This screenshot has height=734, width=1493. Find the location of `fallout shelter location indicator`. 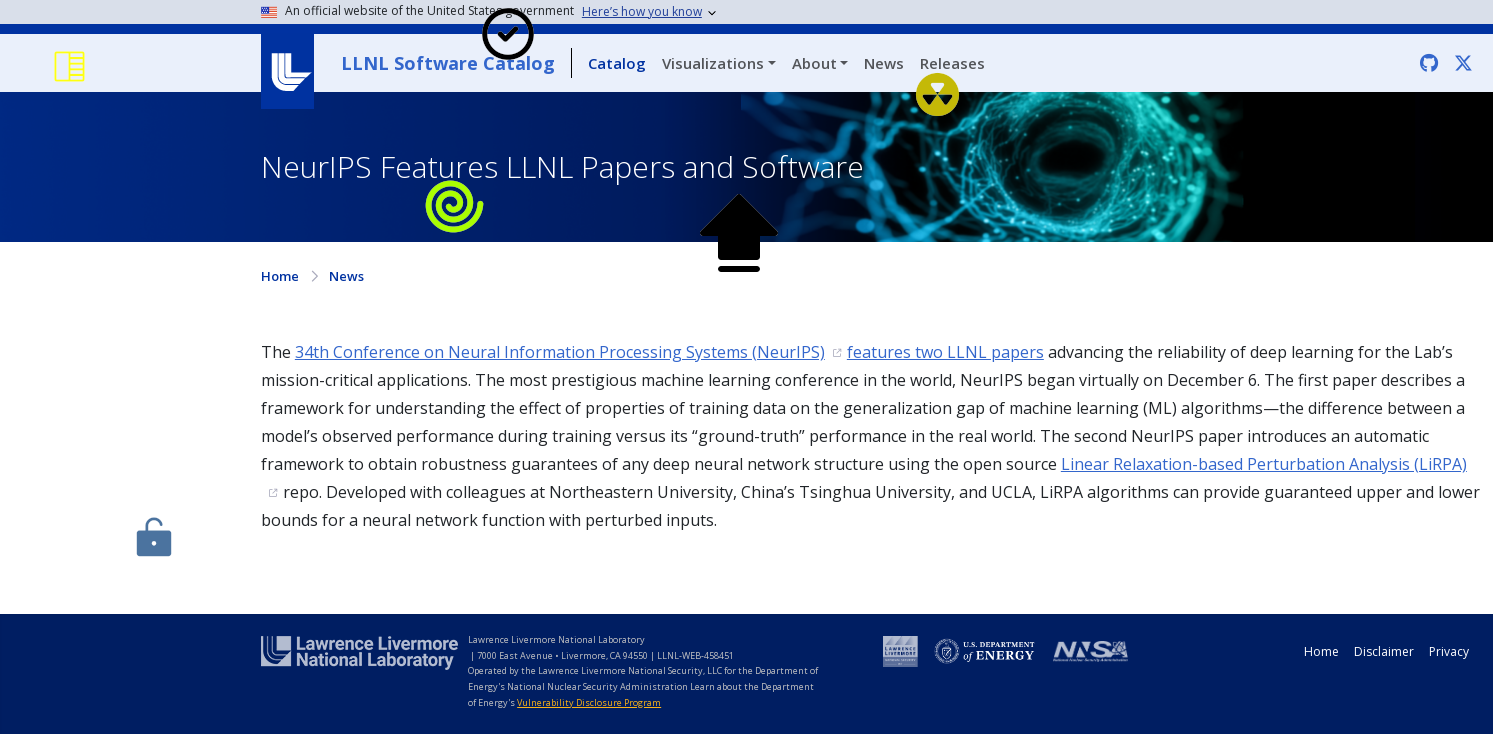

fallout shelter location indicator is located at coordinates (937, 94).